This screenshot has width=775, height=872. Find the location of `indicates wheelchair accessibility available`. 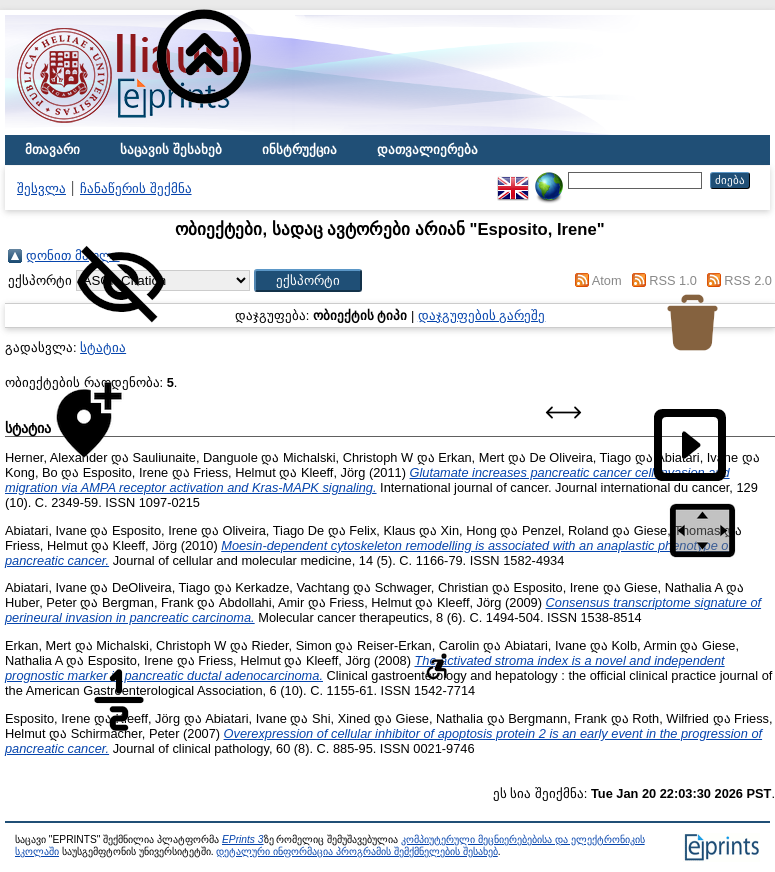

indicates wheelchair accessibility available is located at coordinates (436, 666).